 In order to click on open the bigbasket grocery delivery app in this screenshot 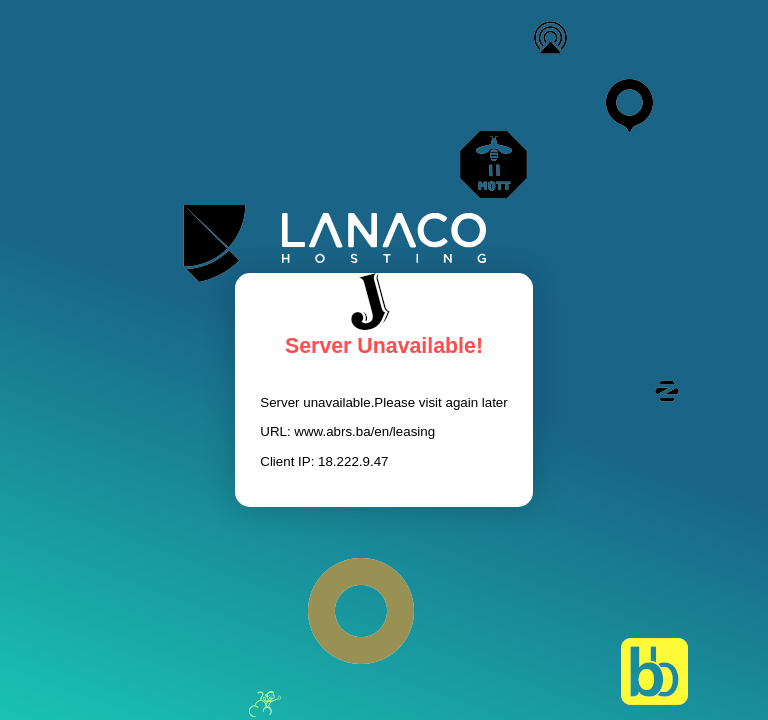, I will do `click(654, 671)`.